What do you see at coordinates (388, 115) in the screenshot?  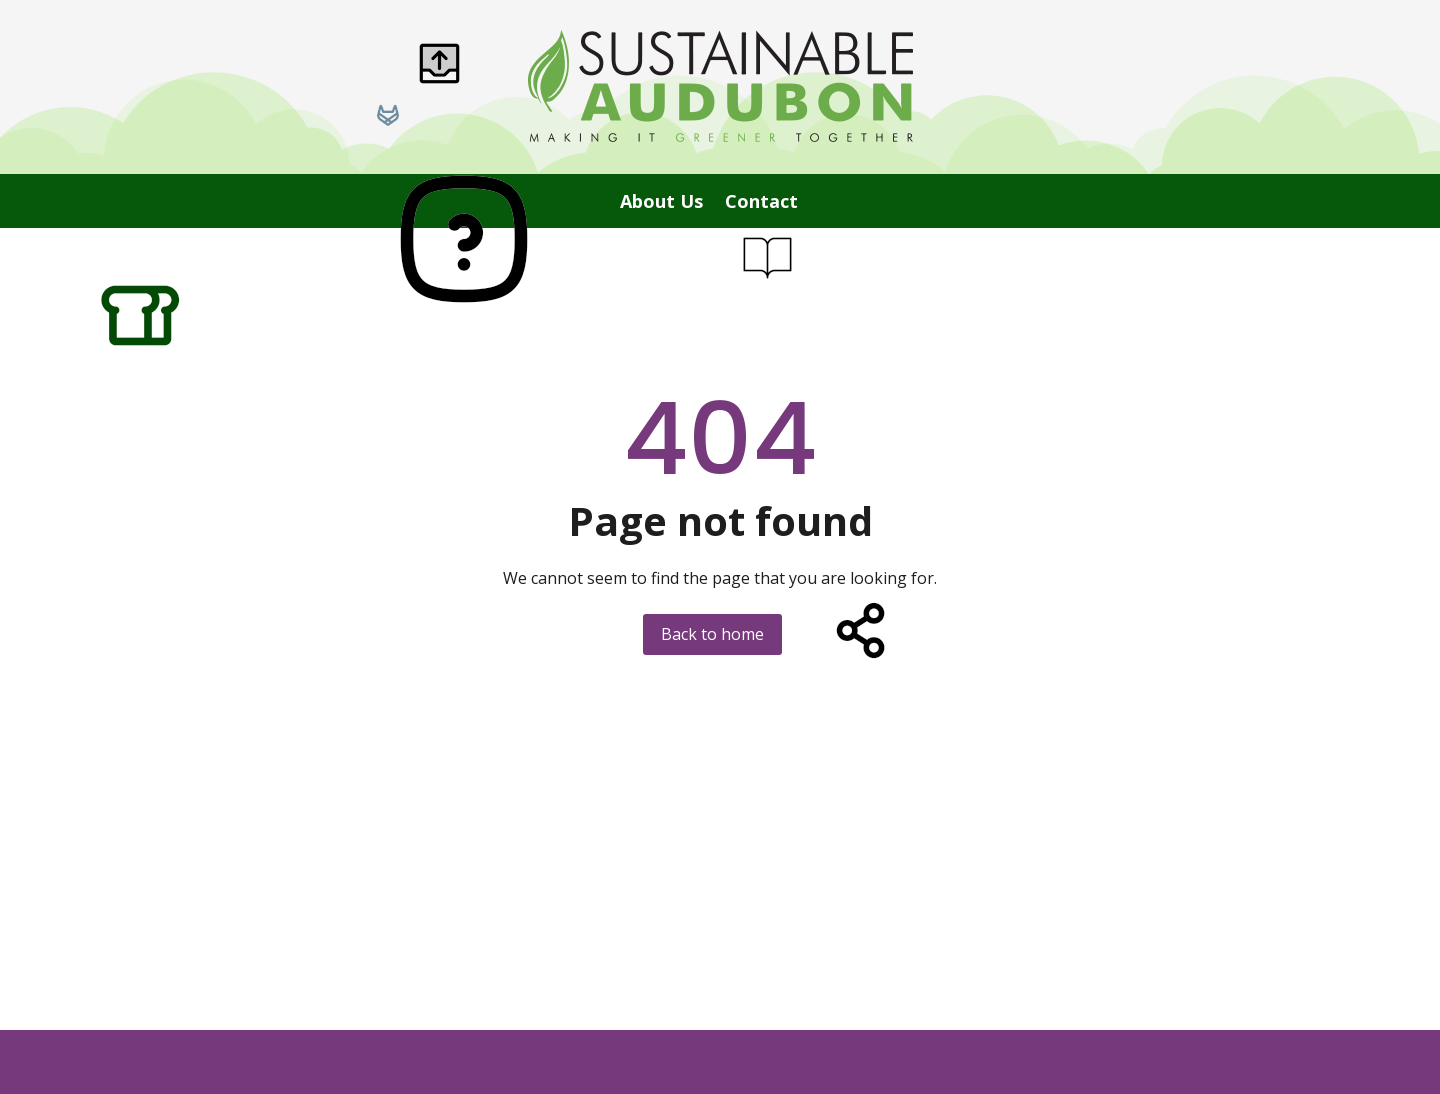 I see `open GitLab repository` at bounding box center [388, 115].